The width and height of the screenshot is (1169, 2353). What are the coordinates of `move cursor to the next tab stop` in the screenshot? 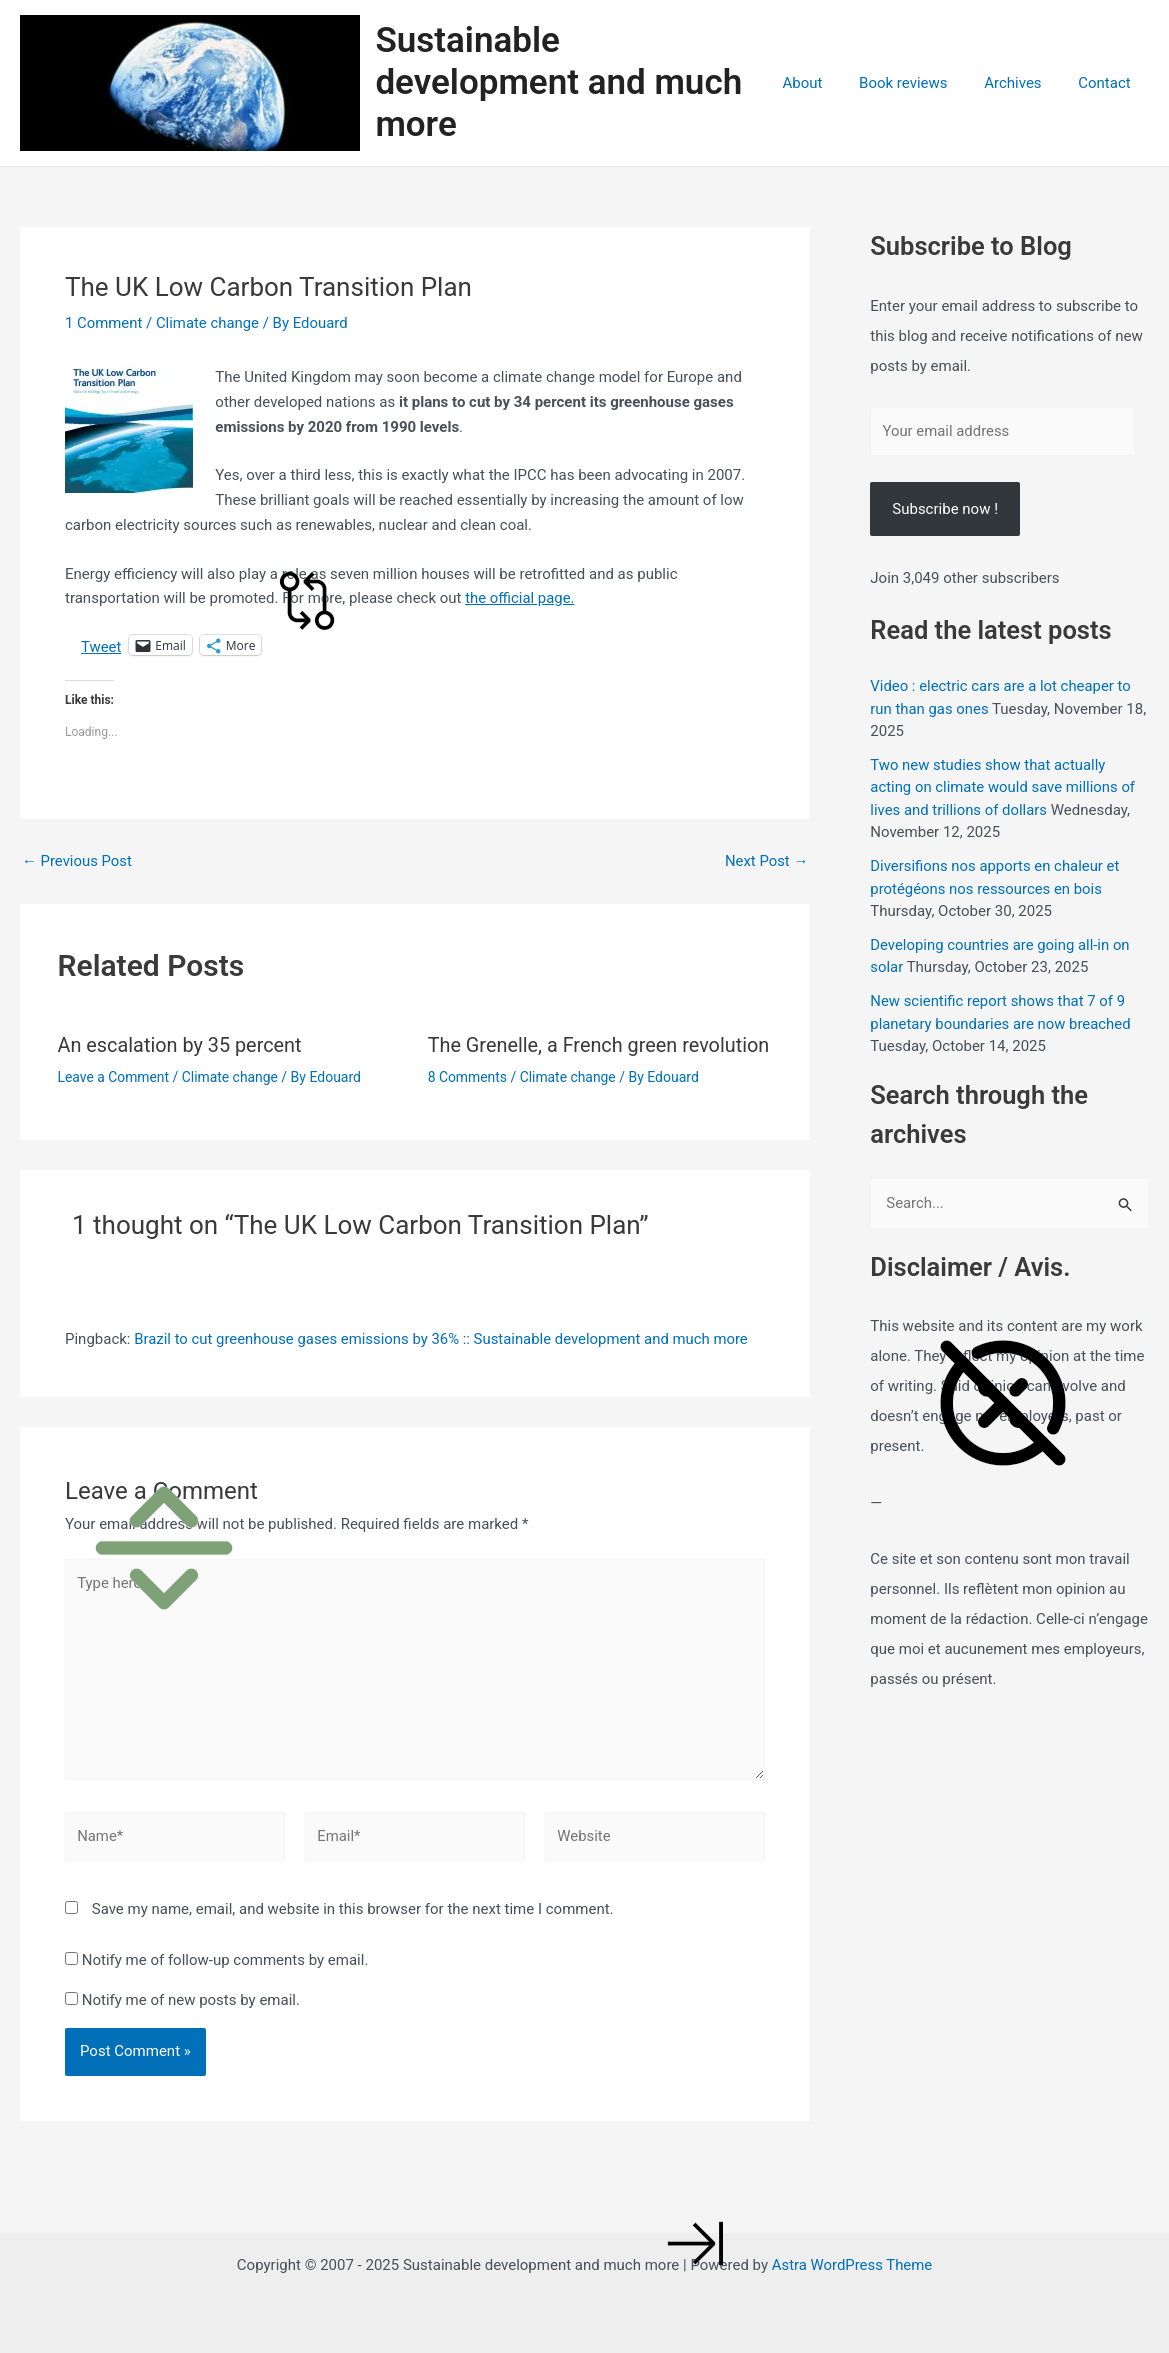 It's located at (691, 2241).